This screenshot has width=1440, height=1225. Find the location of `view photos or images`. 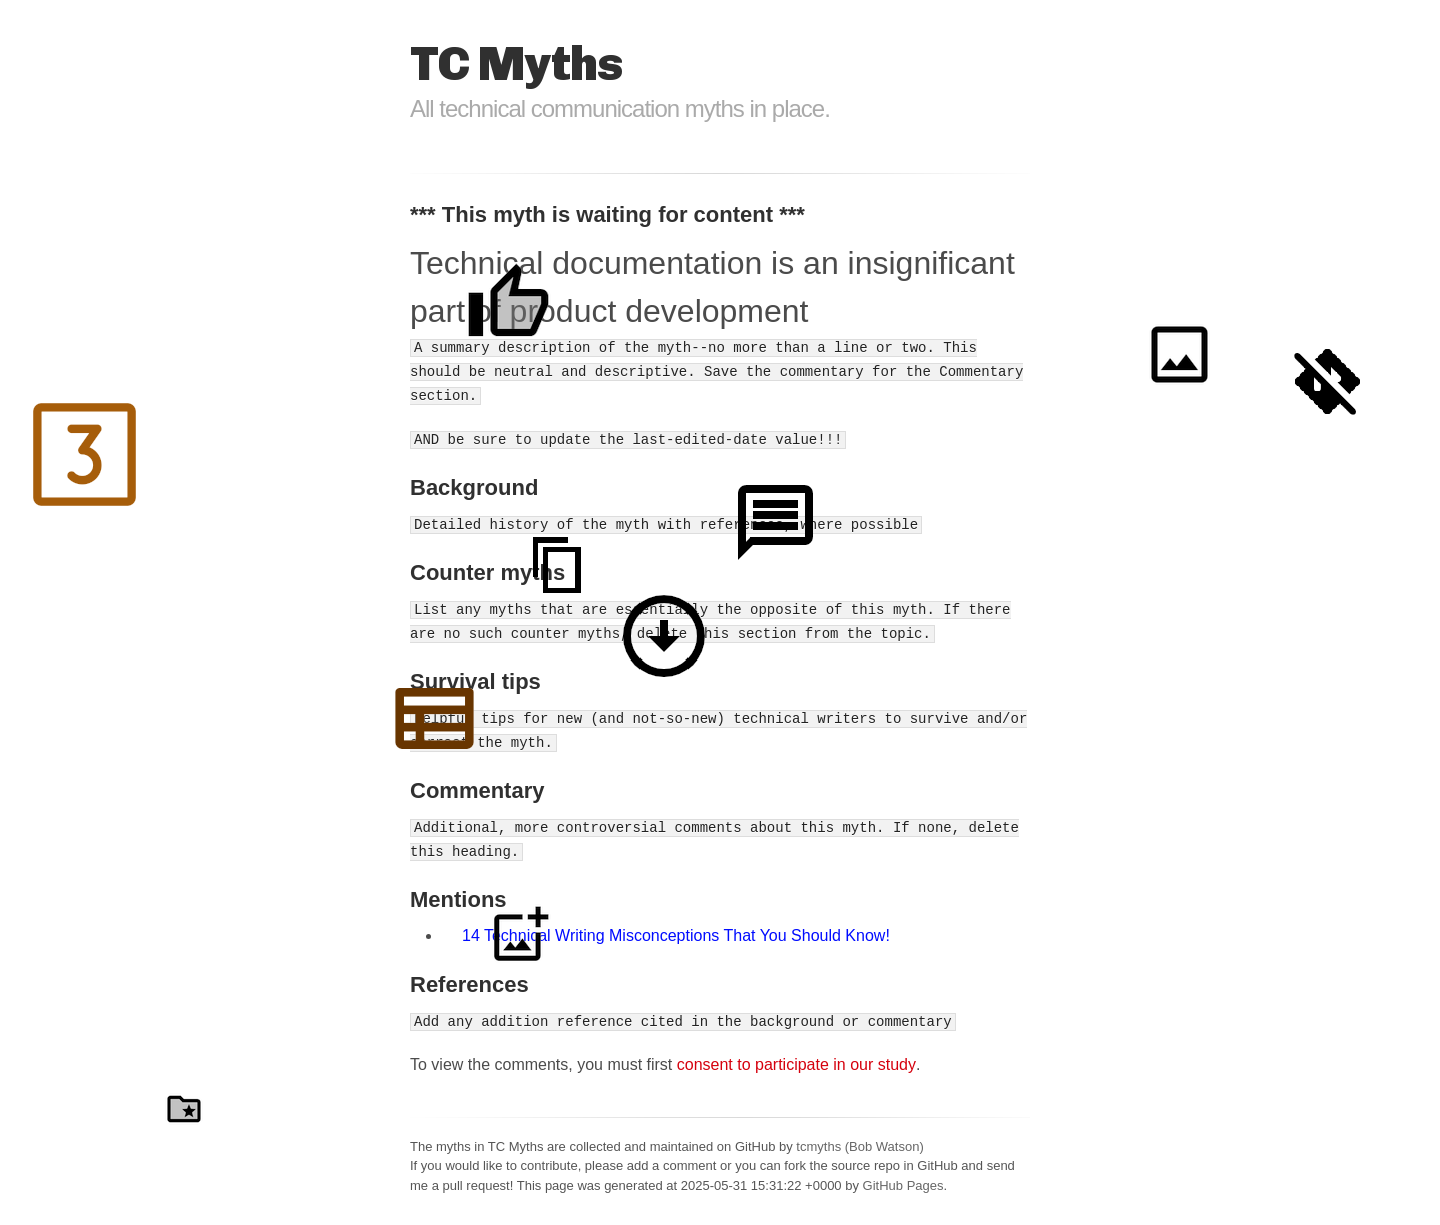

view photos or images is located at coordinates (1179, 354).